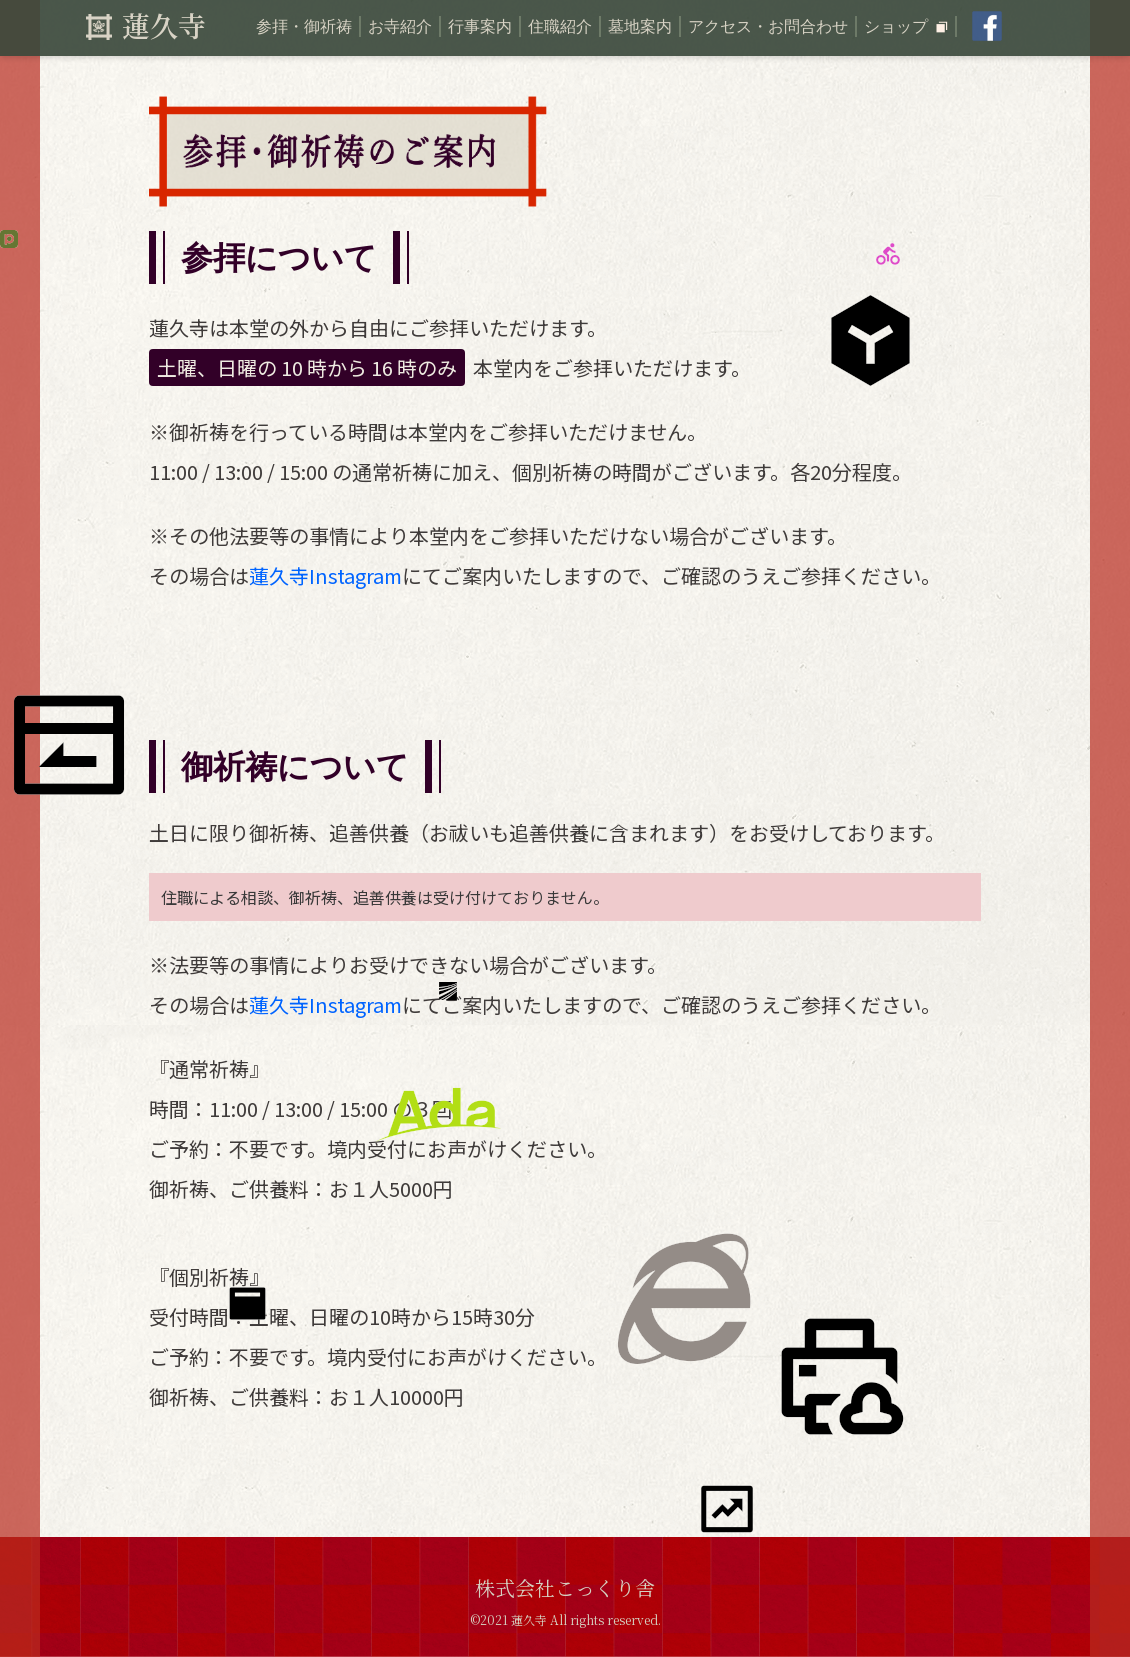 The image size is (1130, 1657). What do you see at coordinates (247, 1303) in the screenshot?
I see `switch to top panel layout` at bounding box center [247, 1303].